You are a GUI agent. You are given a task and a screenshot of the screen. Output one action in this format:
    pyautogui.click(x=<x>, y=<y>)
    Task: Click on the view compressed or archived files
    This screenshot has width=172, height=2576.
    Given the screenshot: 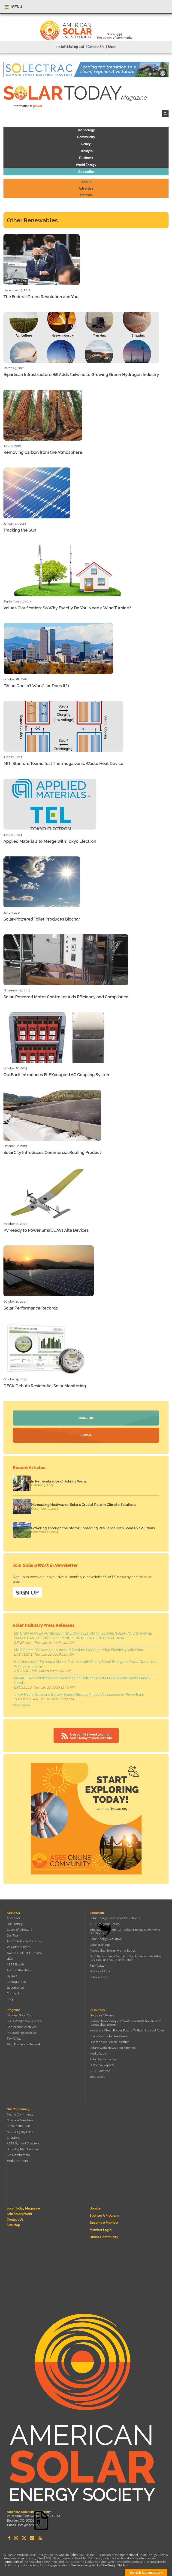 What is the action you would take?
    pyautogui.click(x=41, y=2520)
    